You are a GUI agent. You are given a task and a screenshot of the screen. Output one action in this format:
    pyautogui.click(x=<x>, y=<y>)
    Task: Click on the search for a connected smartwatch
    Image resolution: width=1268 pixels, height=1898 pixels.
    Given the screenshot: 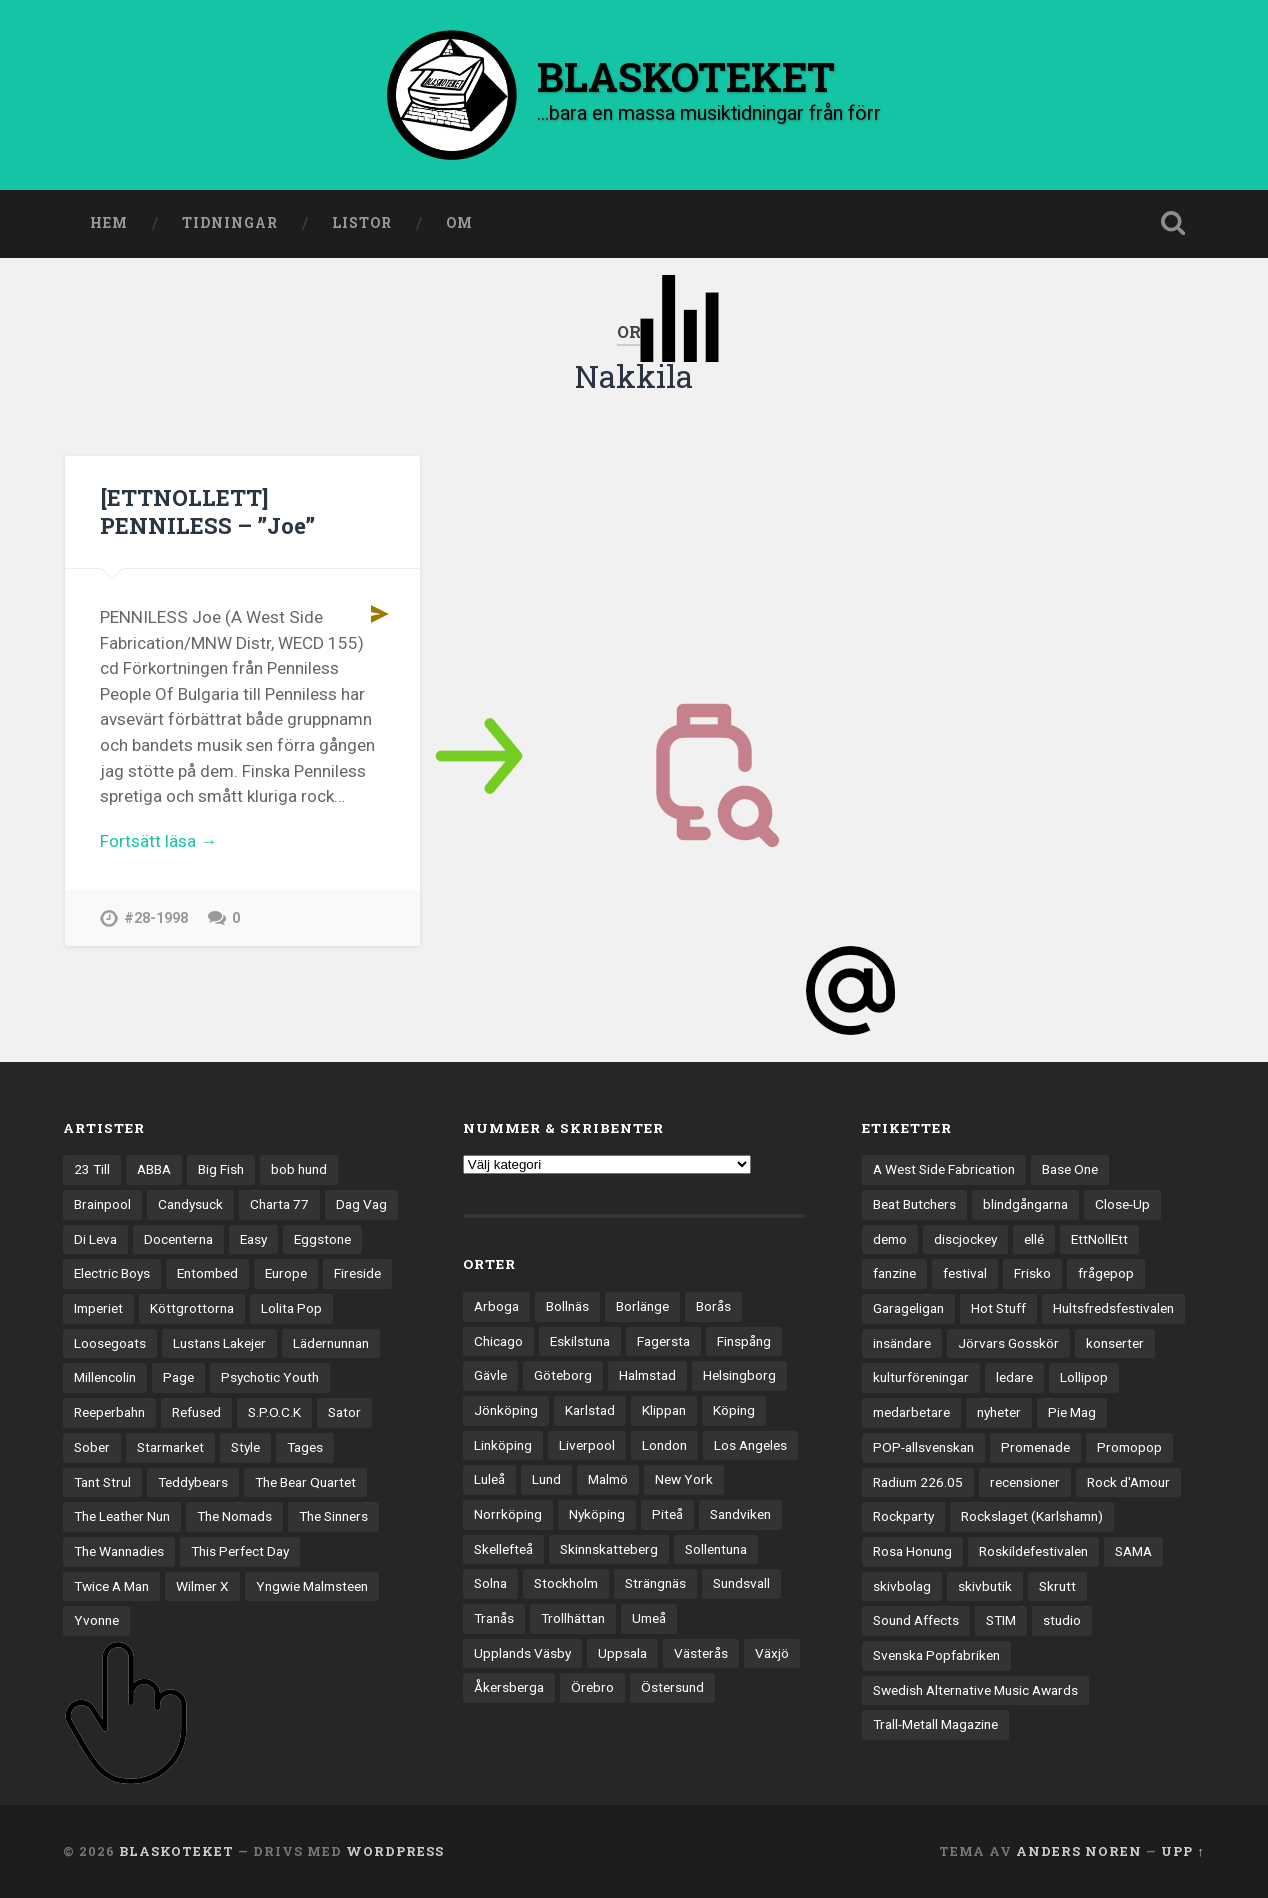 What is the action you would take?
    pyautogui.click(x=704, y=772)
    